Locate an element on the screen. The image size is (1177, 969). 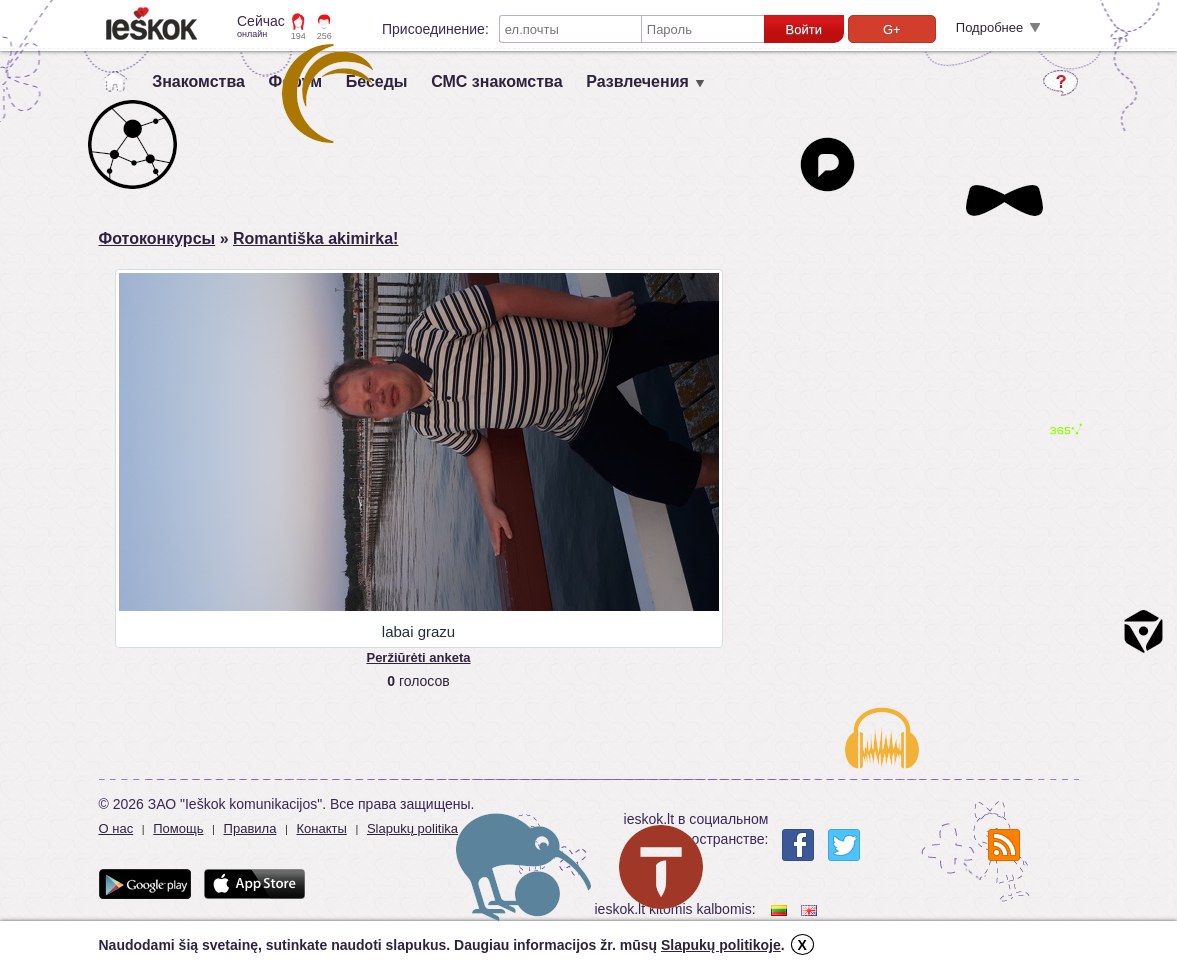
365 data science logo is located at coordinates (1066, 429).